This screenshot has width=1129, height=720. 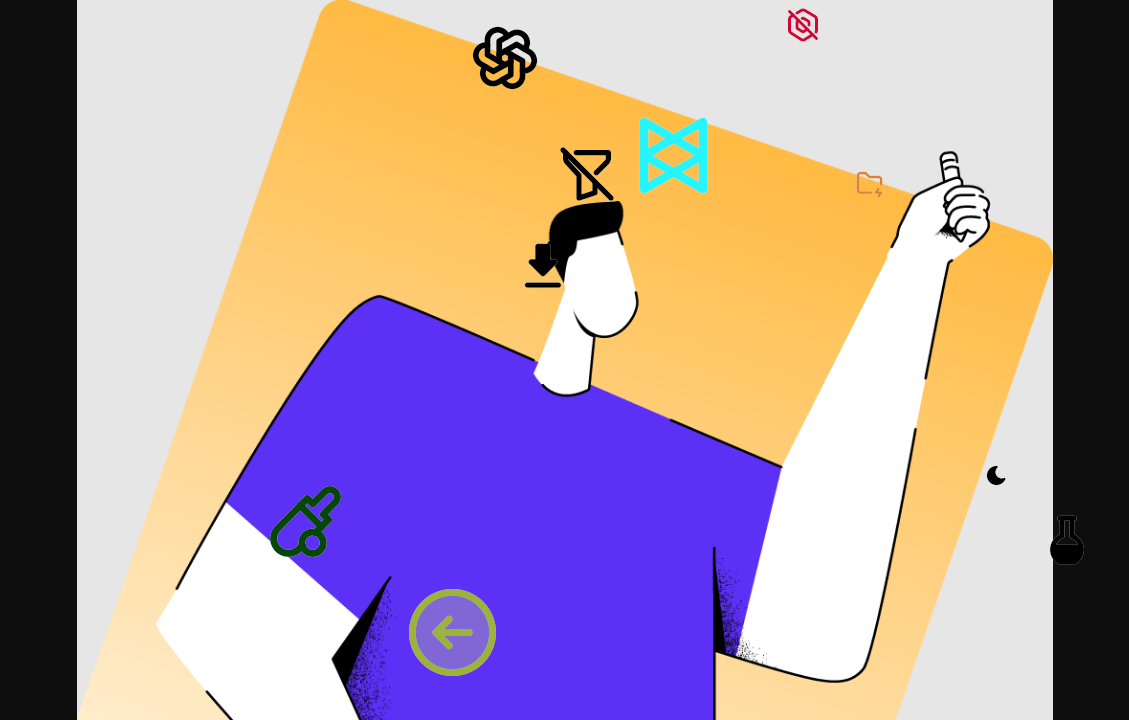 I want to click on disable assembly or grouping feature, so click(x=803, y=25).